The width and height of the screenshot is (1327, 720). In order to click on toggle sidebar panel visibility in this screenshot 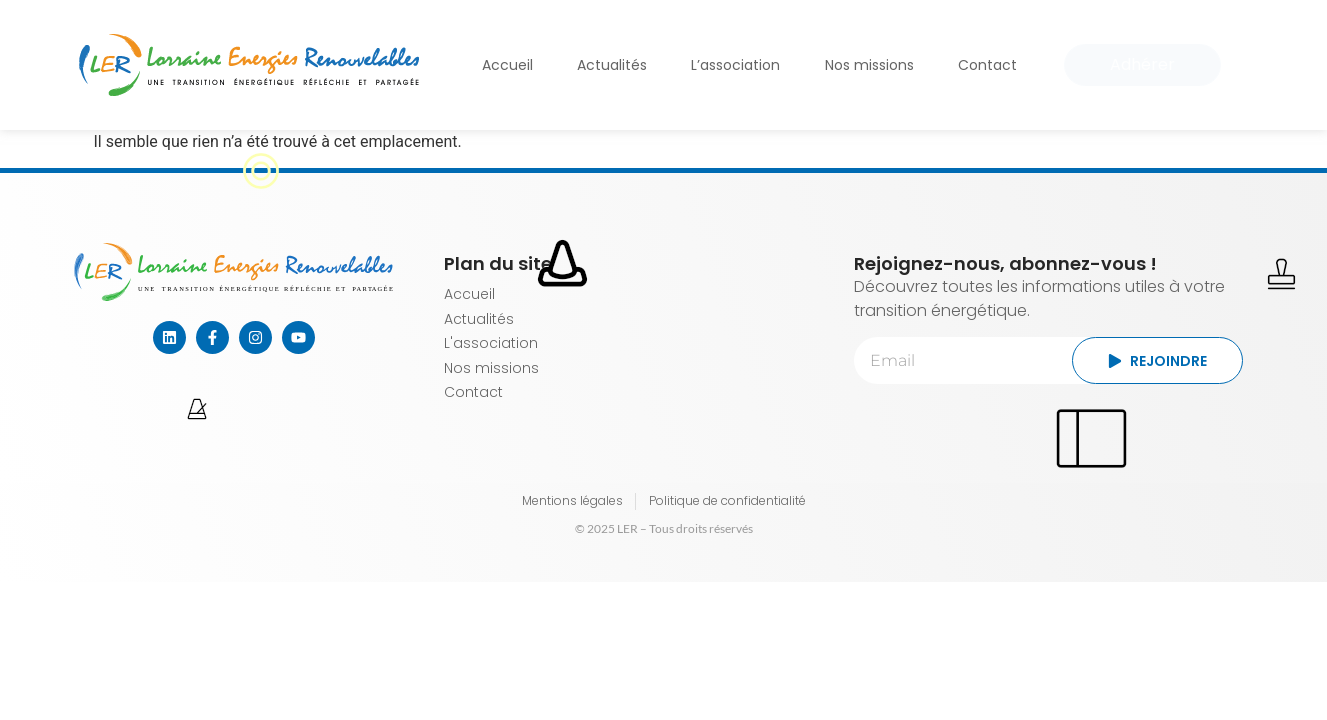, I will do `click(1091, 438)`.